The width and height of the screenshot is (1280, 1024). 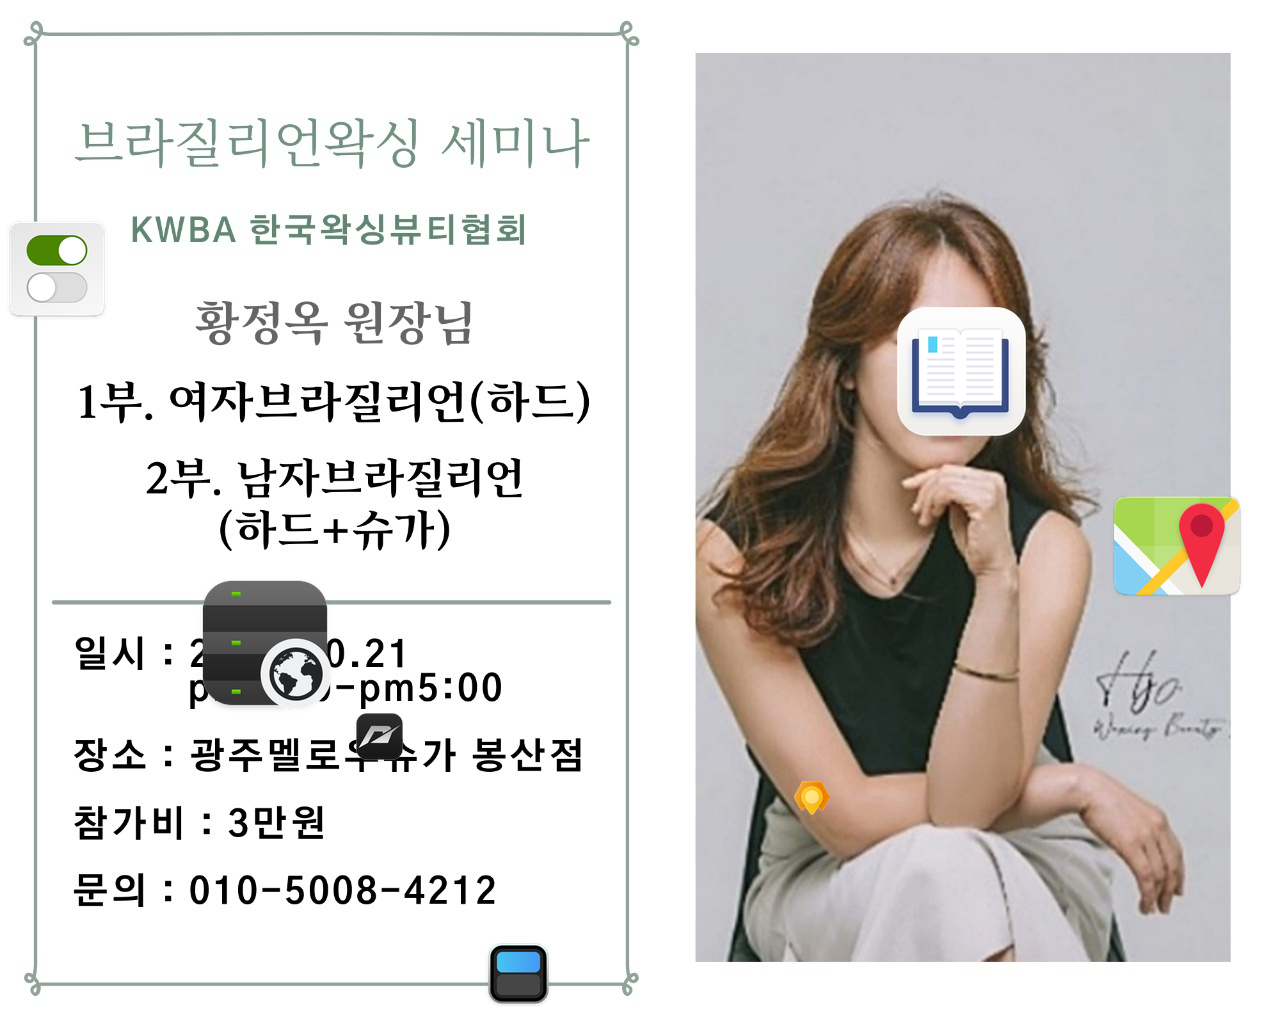 What do you see at coordinates (518, 973) in the screenshot?
I see `open desktop activities preferences` at bounding box center [518, 973].